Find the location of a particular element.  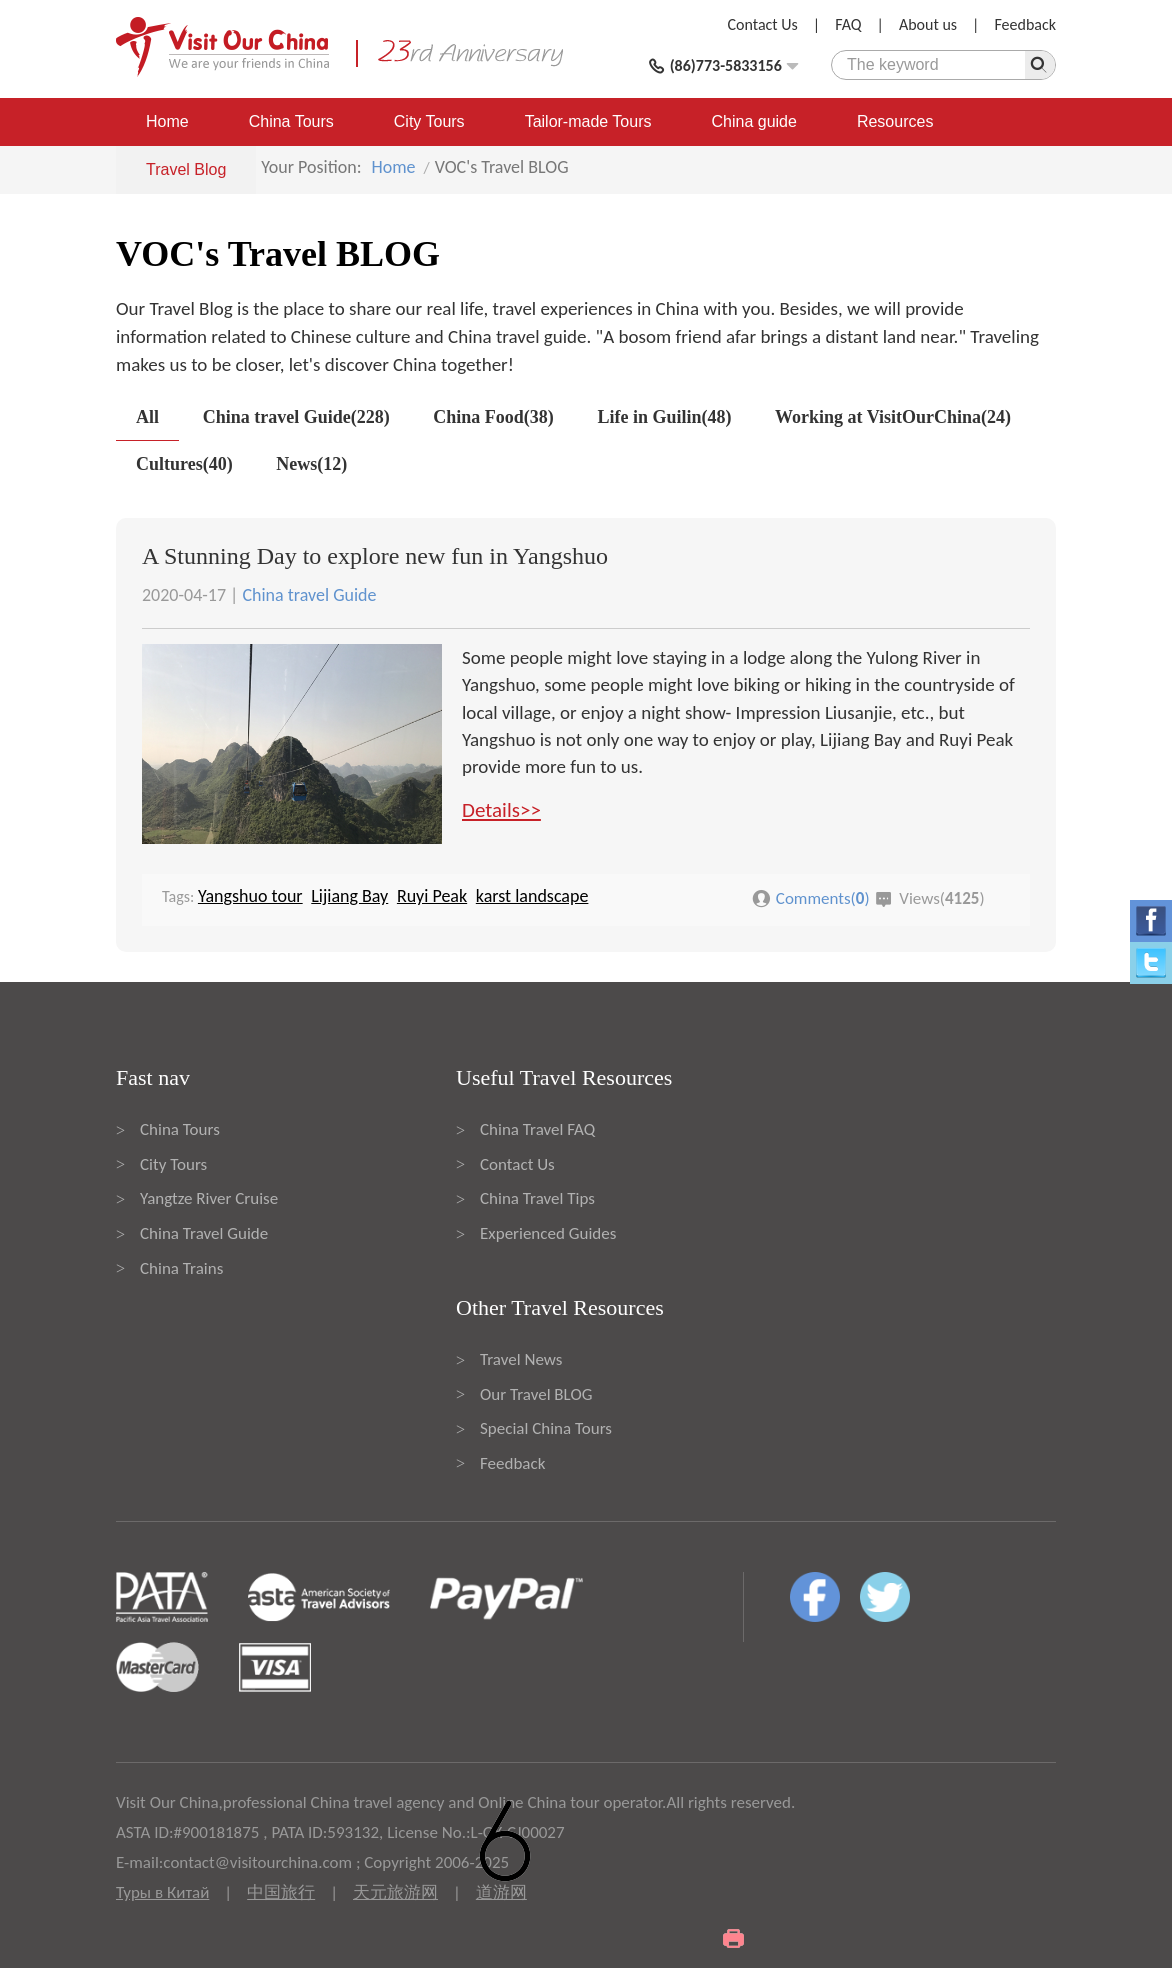

indicates the number six in a list or sequence is located at coordinates (505, 1841).